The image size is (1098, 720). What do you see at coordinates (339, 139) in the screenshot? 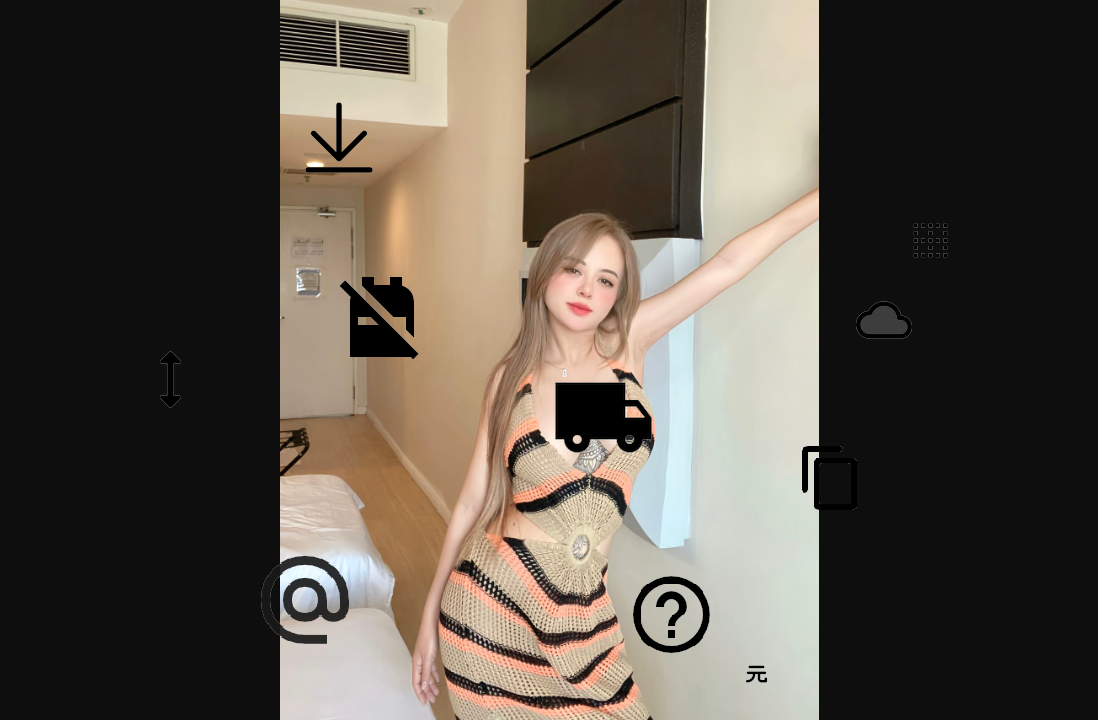
I see `download a file` at bounding box center [339, 139].